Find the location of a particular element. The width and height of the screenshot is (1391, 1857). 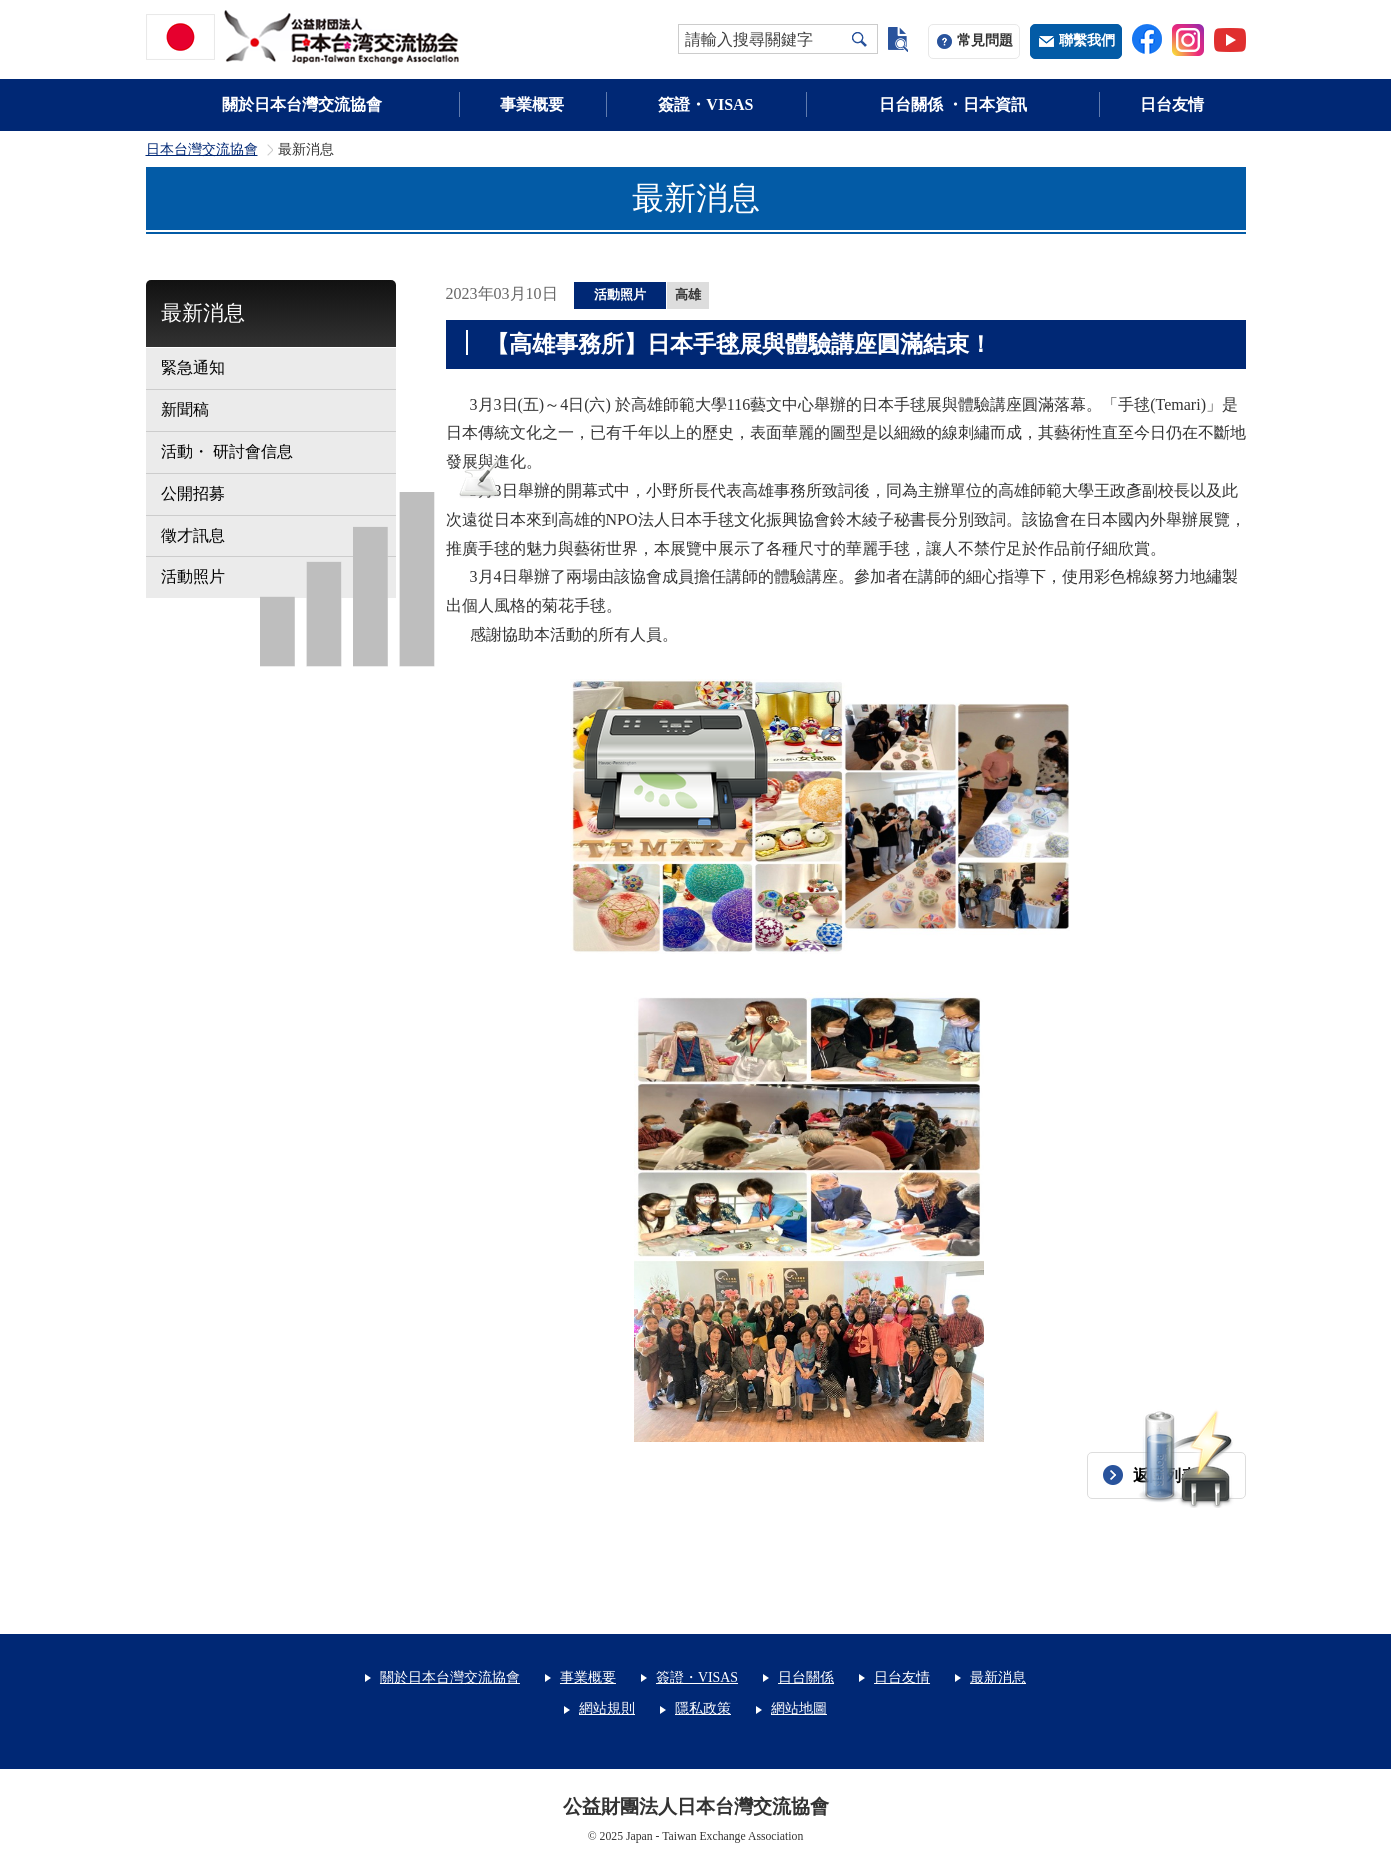

indicates battery is charging with good charge level is located at coordinates (1183, 1457).